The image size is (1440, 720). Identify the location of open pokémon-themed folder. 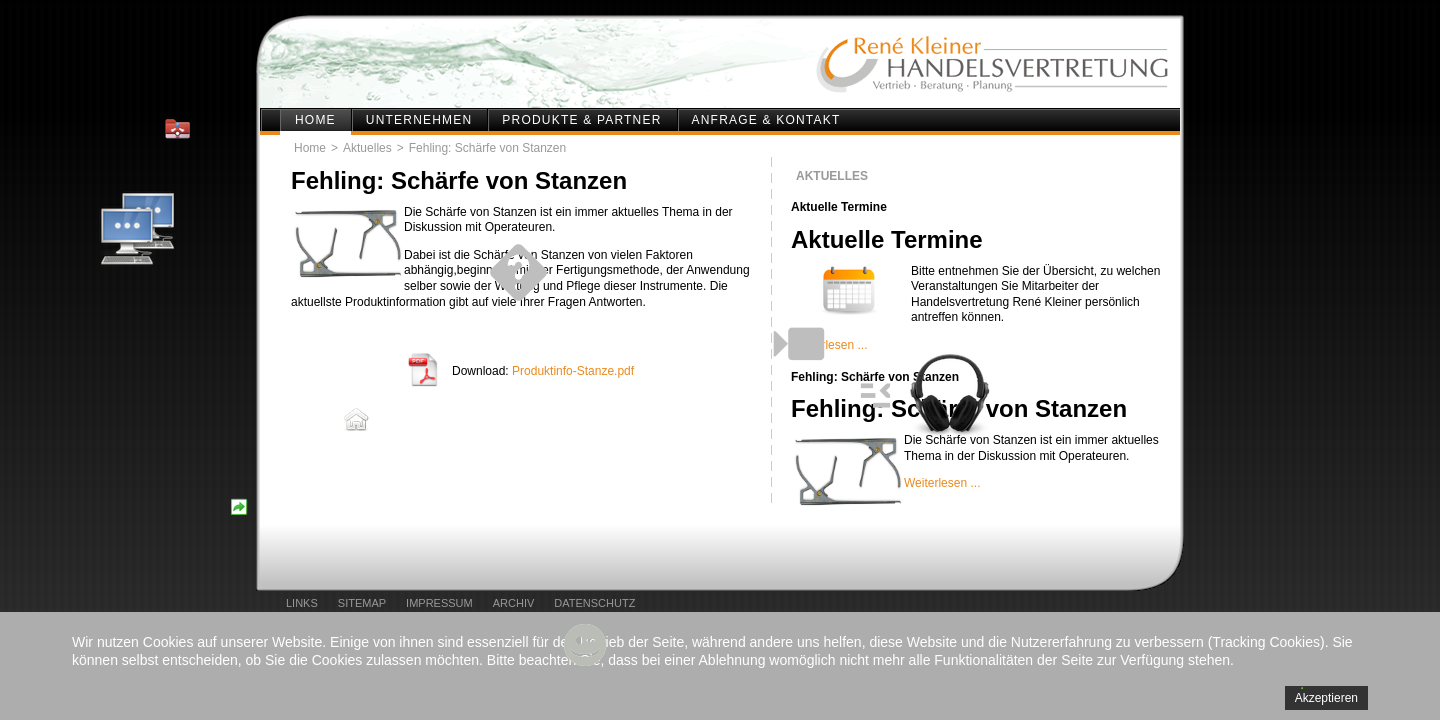
(177, 129).